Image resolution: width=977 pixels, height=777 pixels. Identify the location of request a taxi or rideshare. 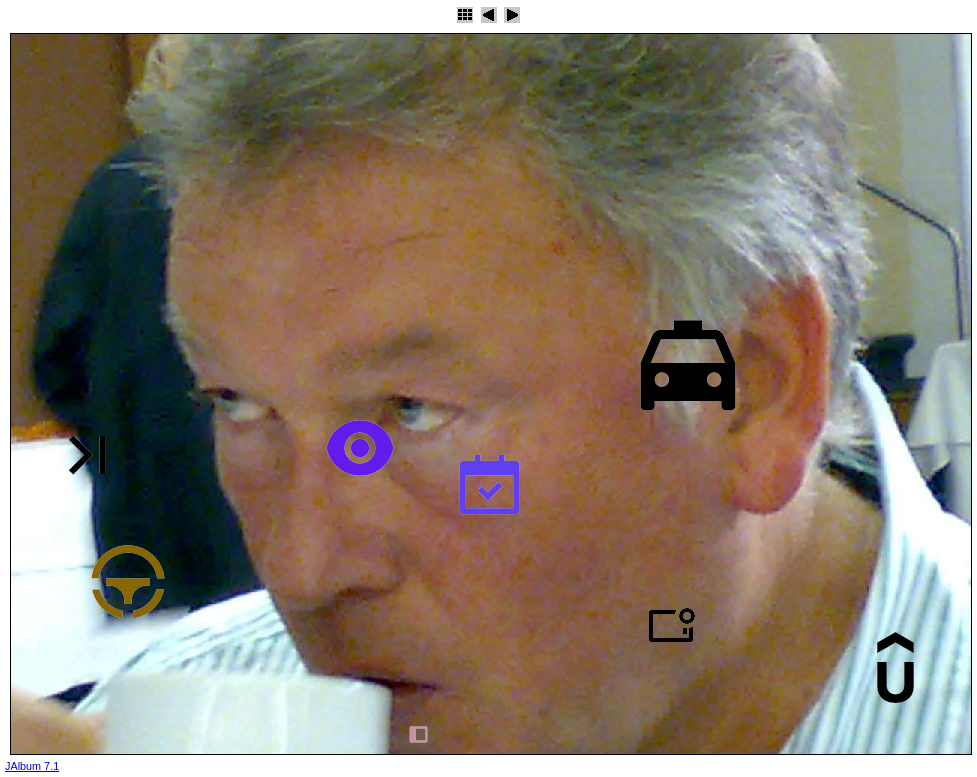
(688, 363).